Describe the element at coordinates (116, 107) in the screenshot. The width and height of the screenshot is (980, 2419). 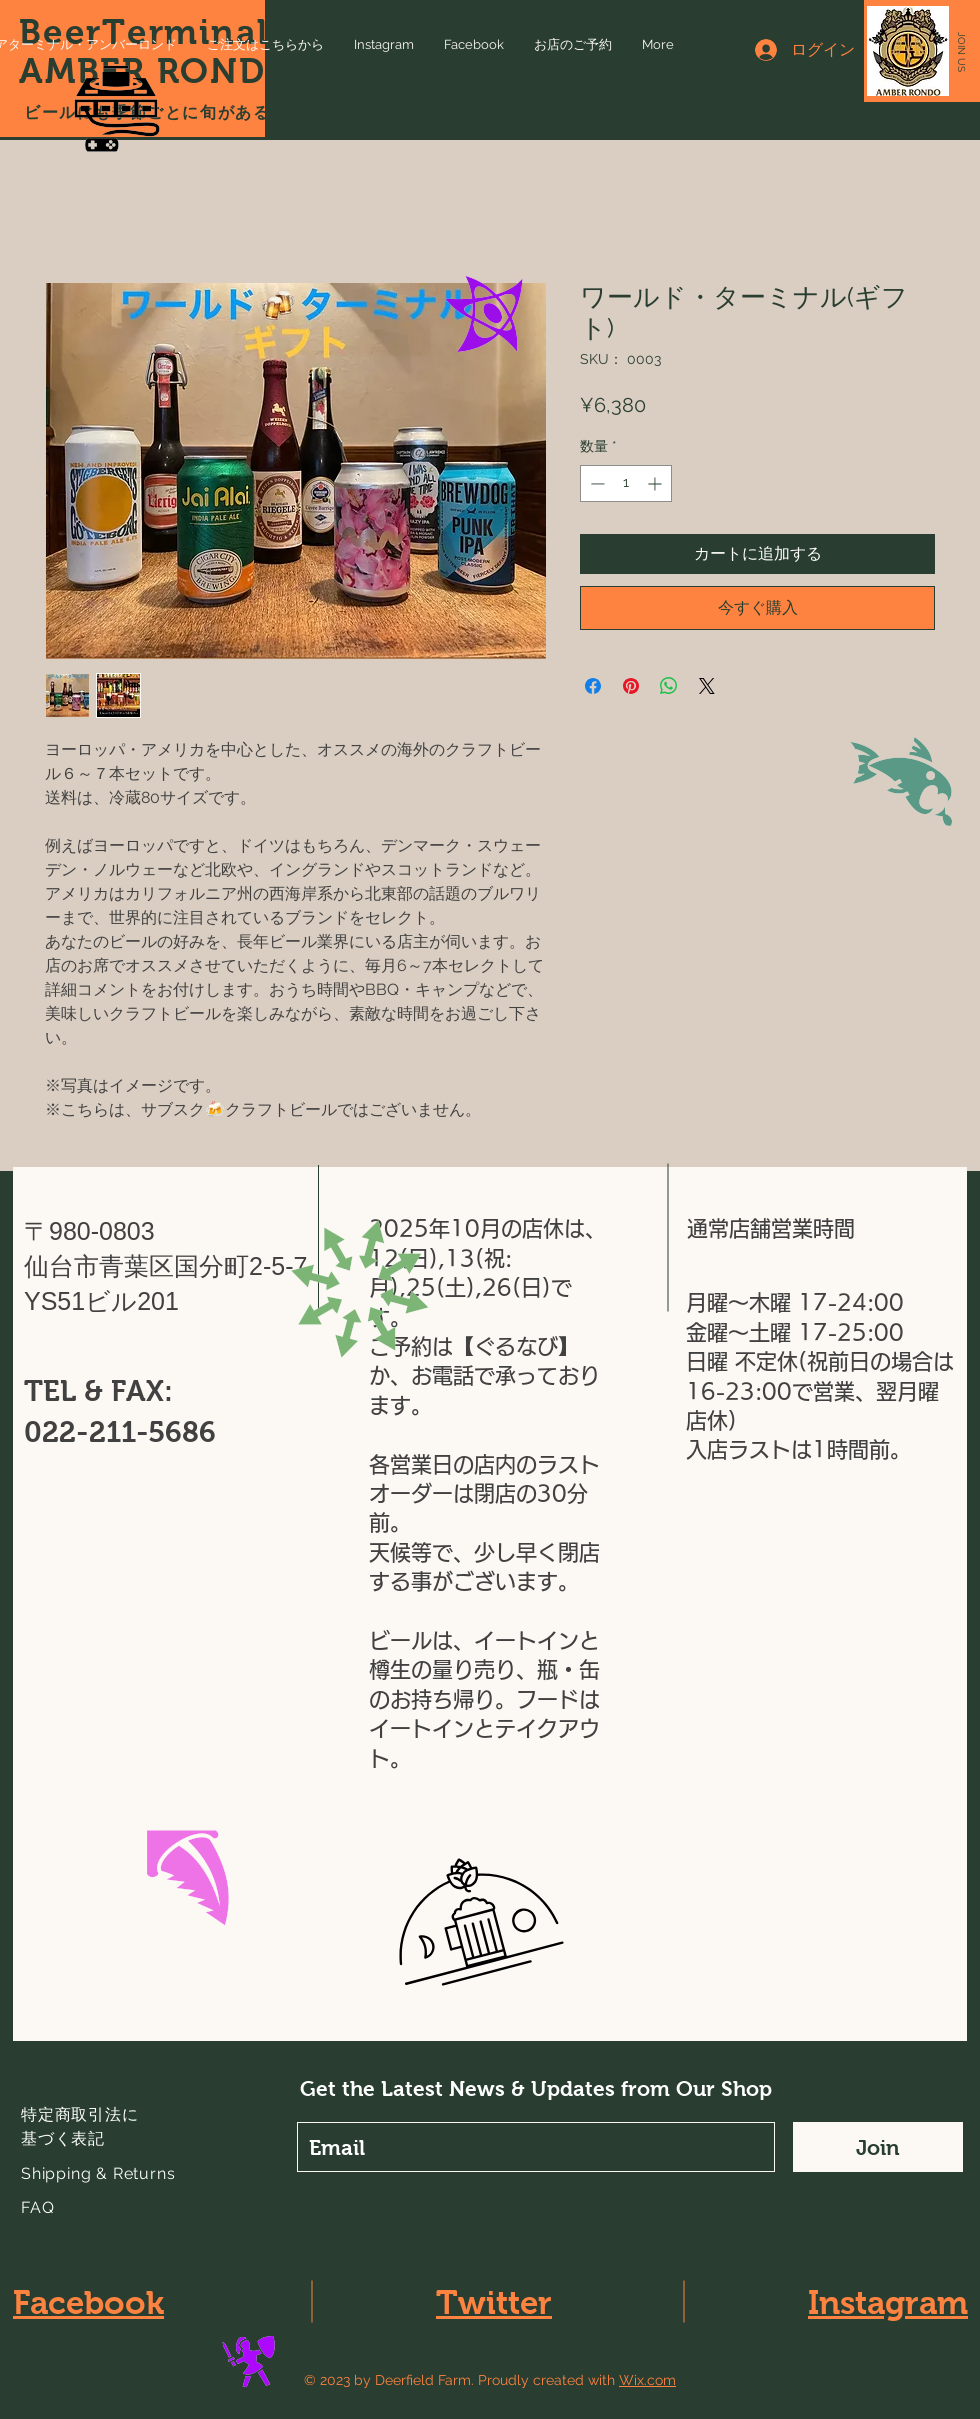
I see `access gaming features or game center` at that location.